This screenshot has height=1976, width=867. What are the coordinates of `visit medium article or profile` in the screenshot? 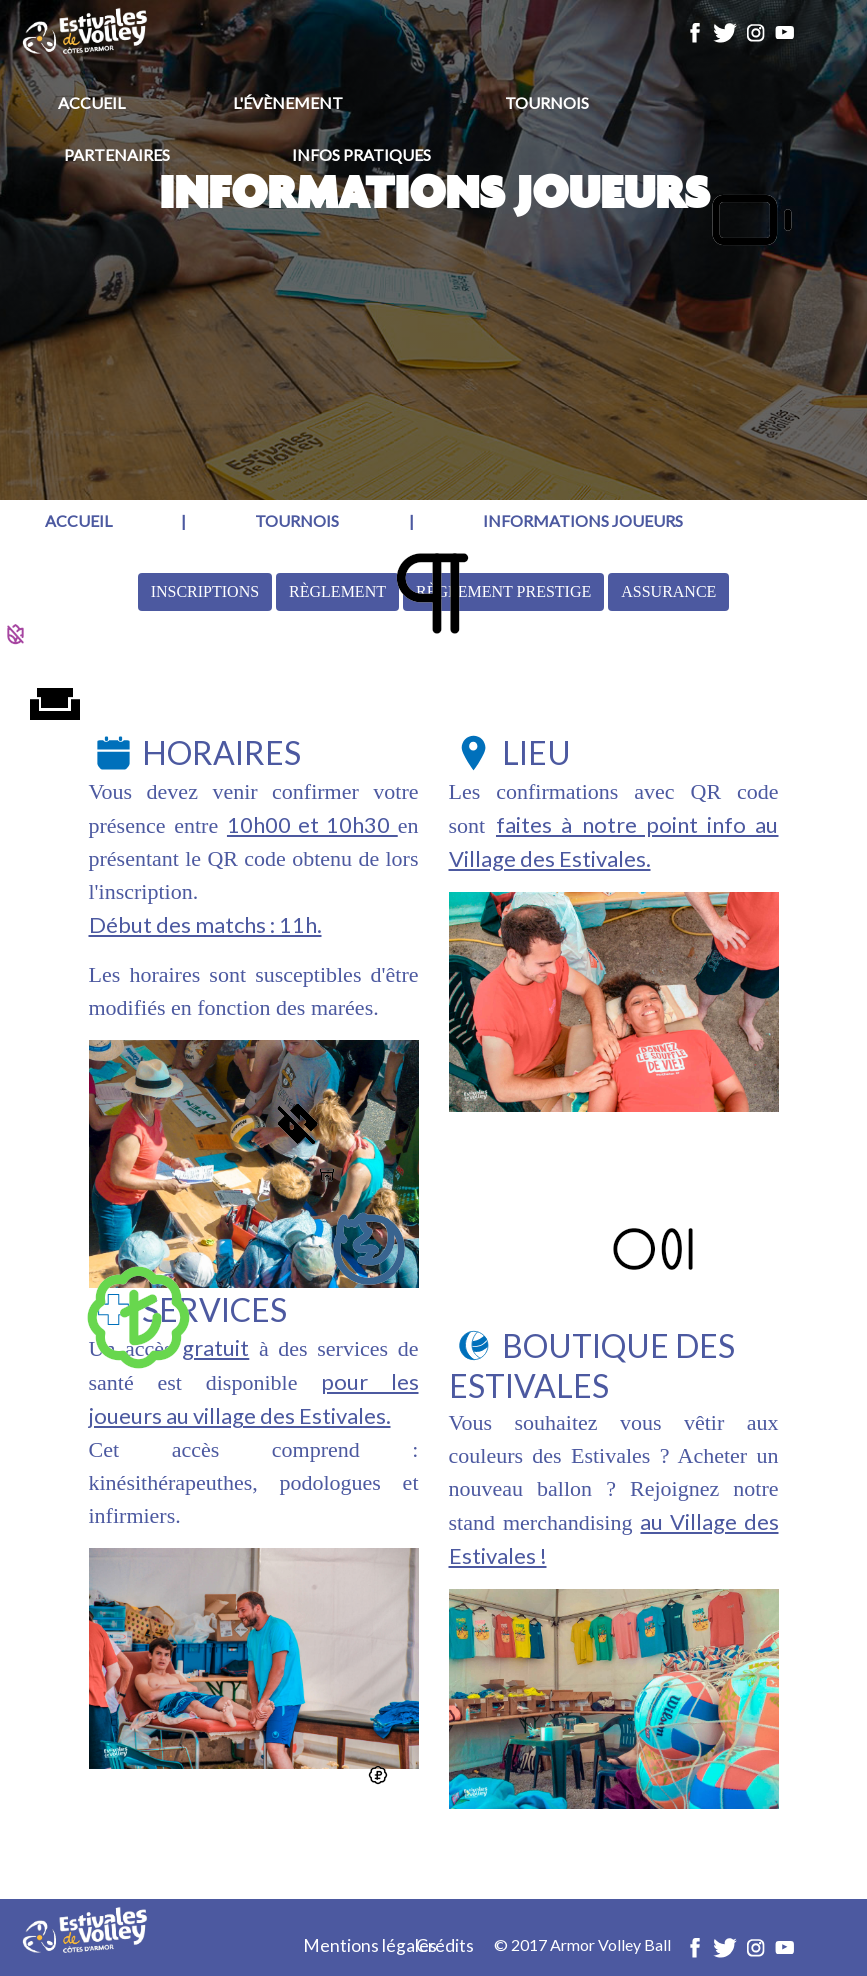 It's located at (653, 1249).